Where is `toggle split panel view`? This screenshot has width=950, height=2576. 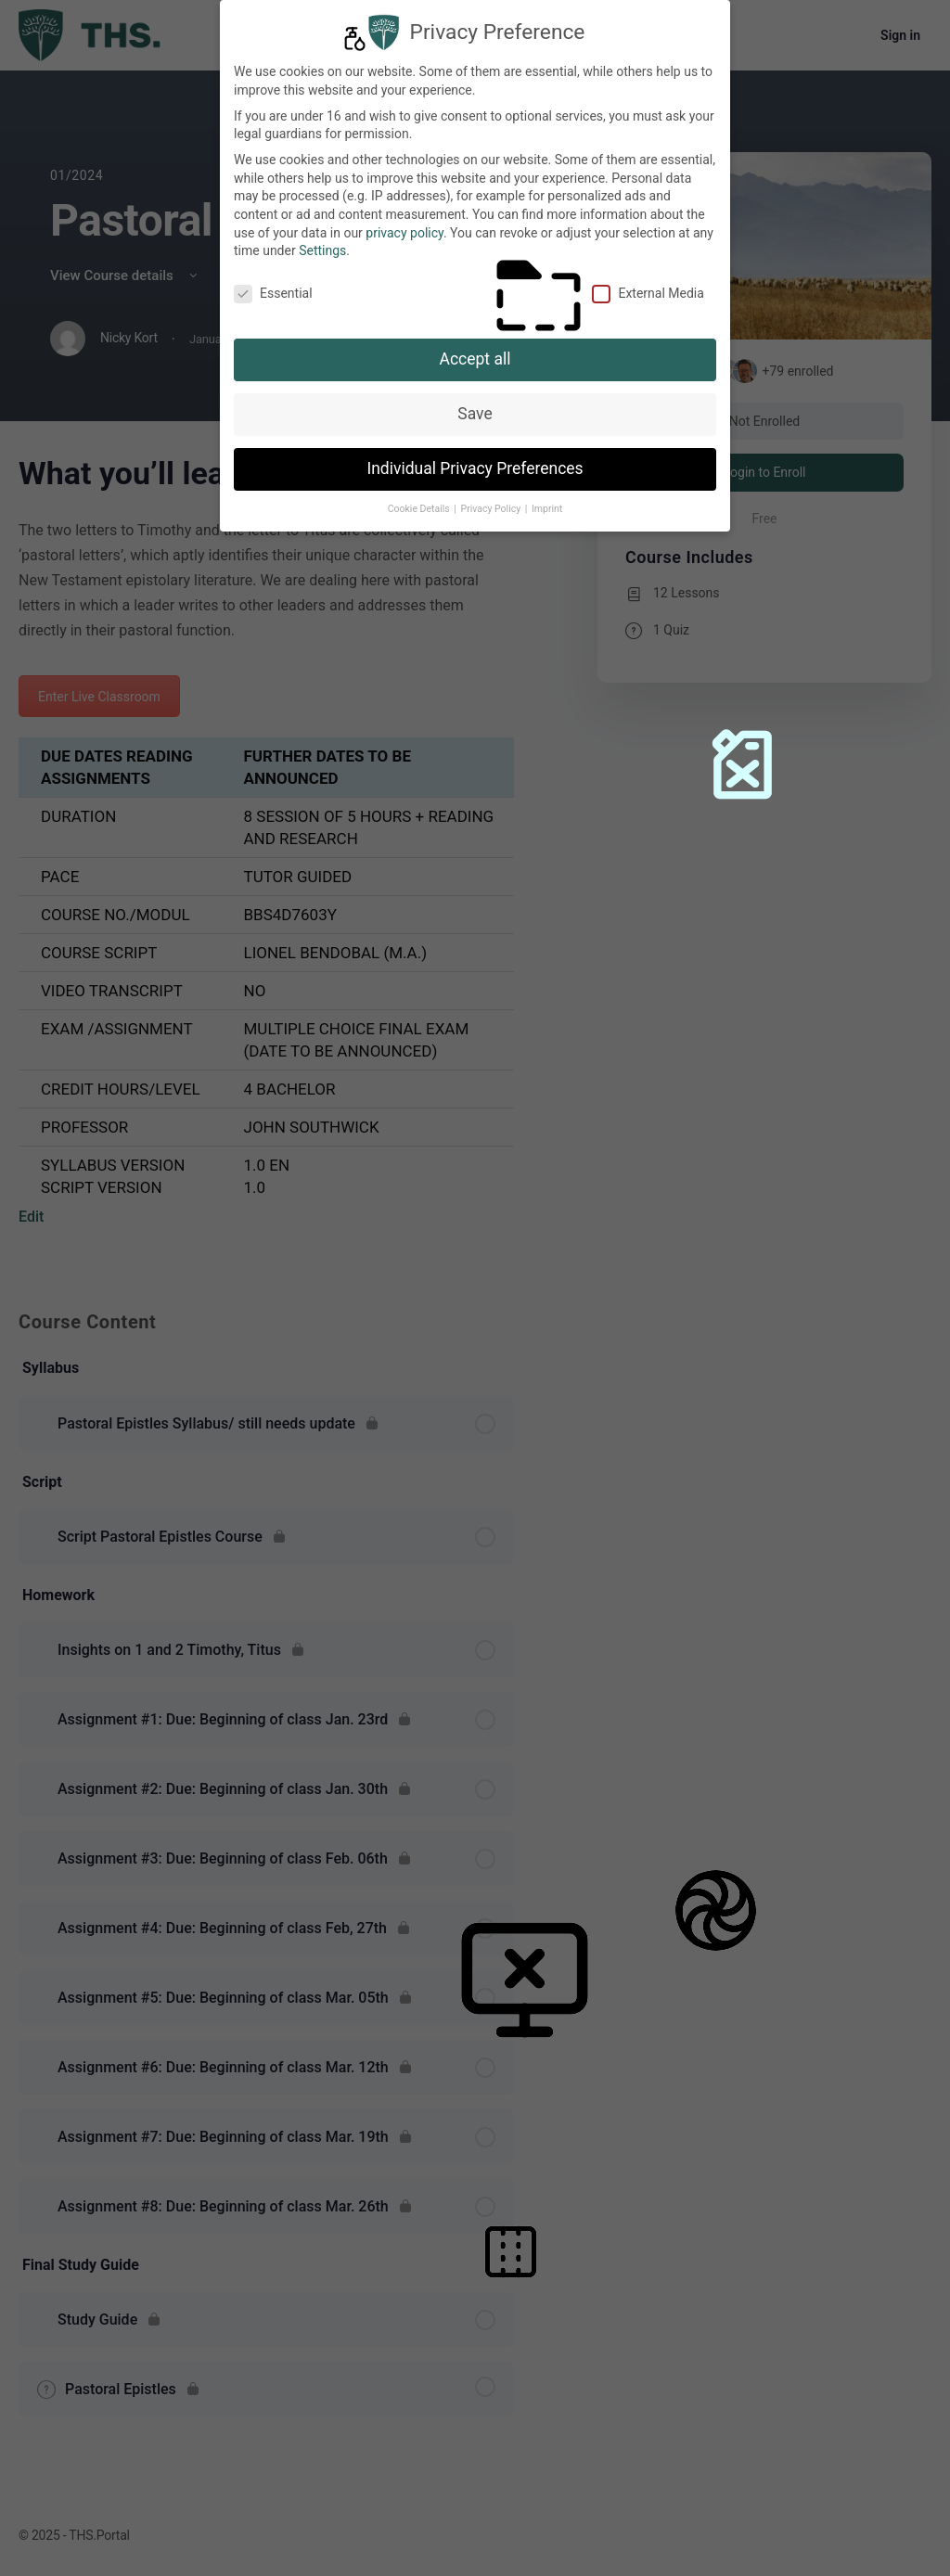 toggle split panel view is located at coordinates (510, 2251).